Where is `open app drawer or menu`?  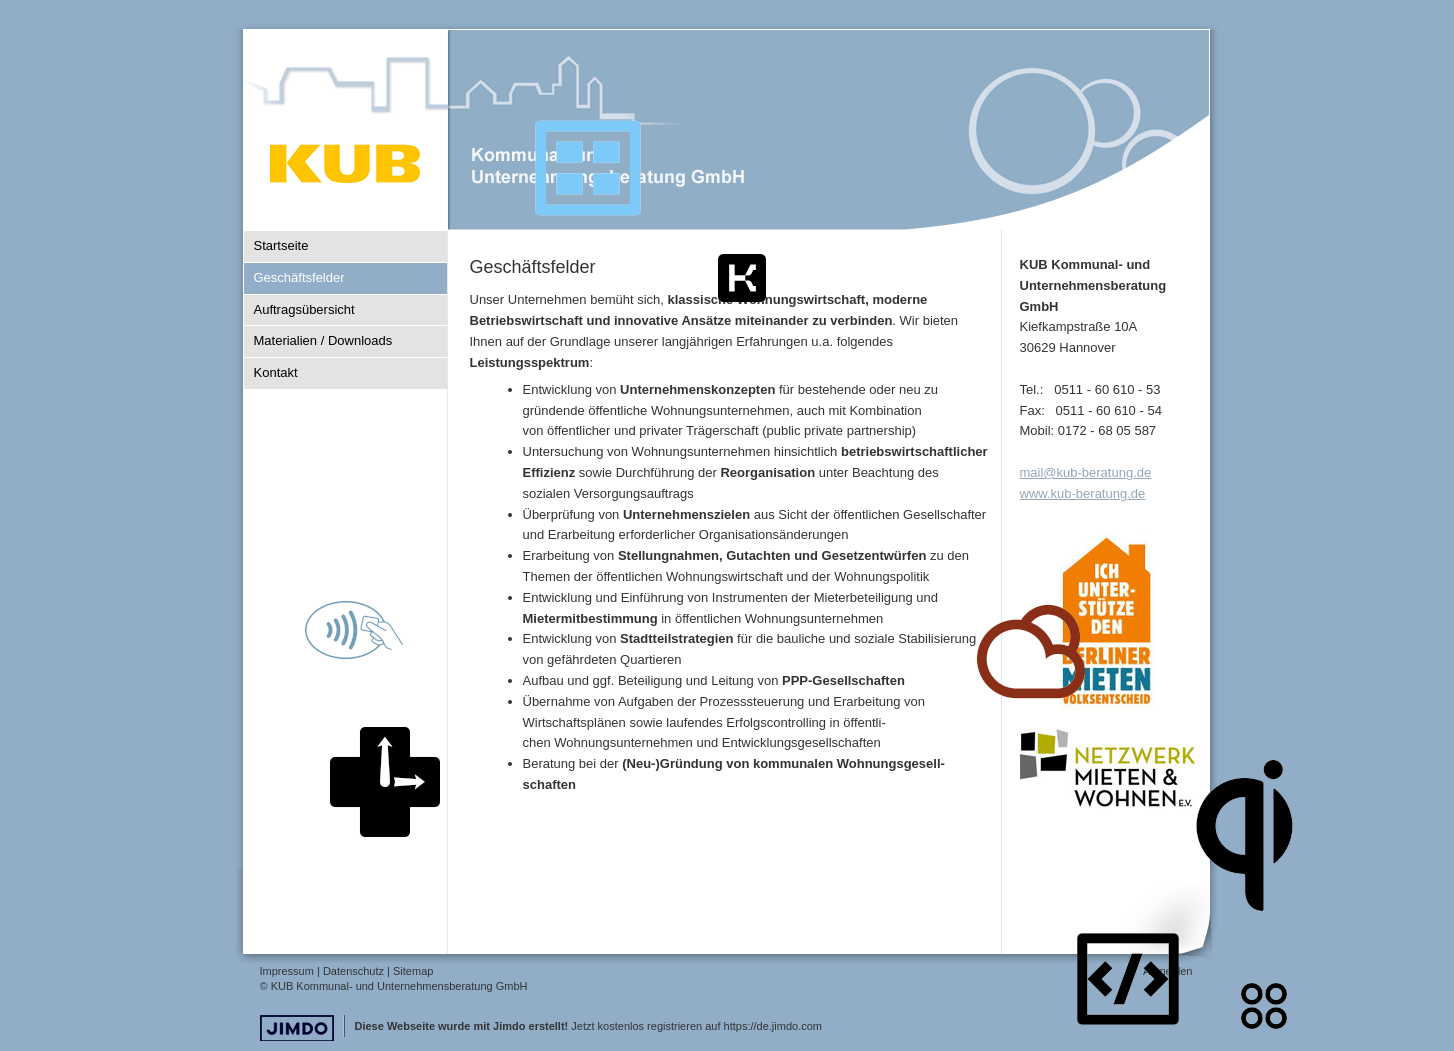
open app drawer or menu is located at coordinates (1264, 1006).